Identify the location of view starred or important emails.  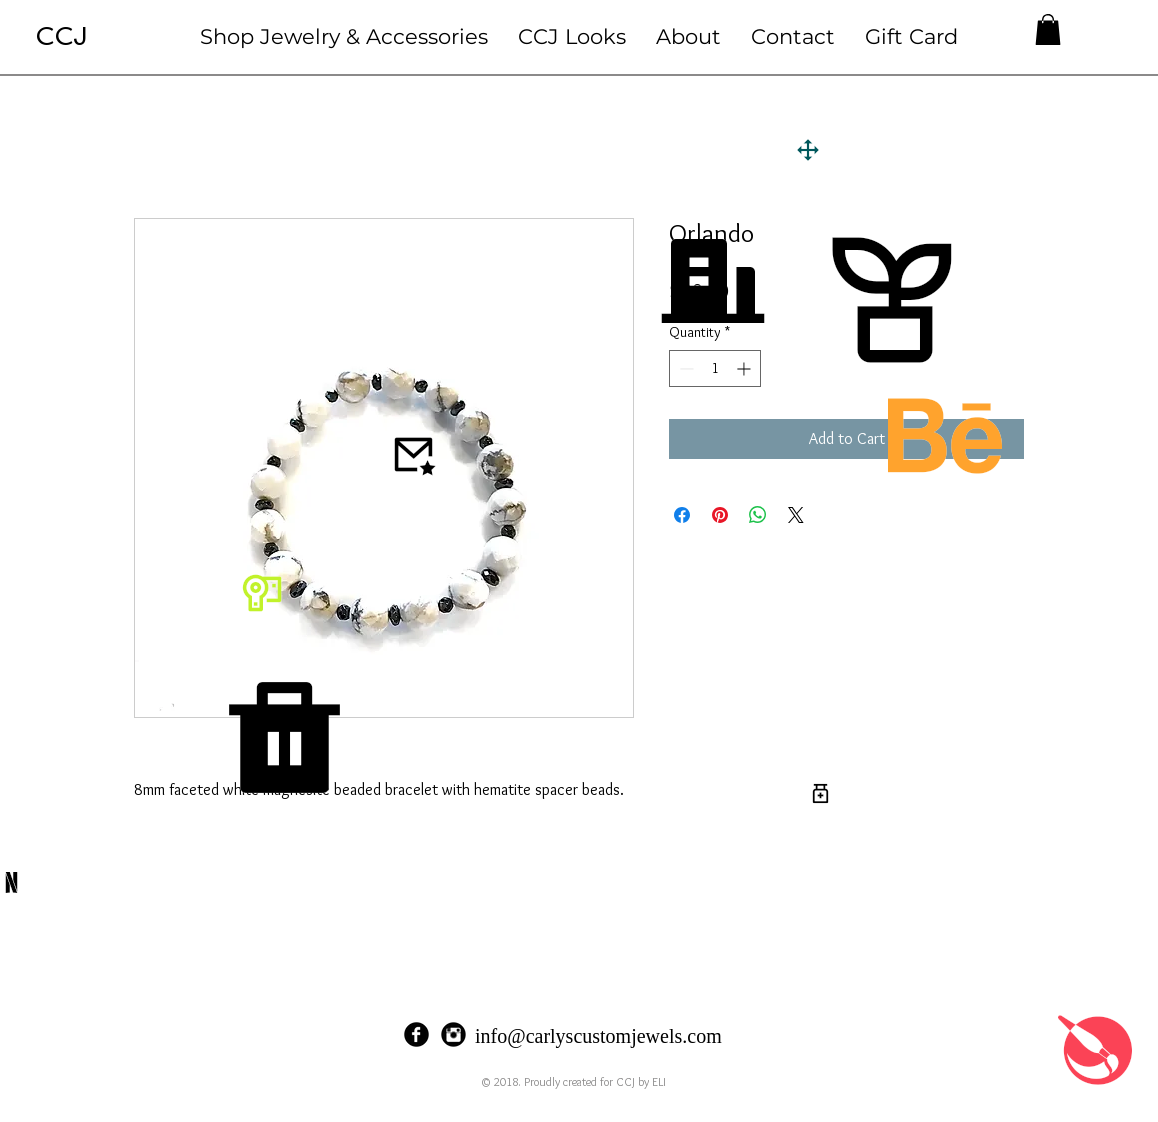
(413, 454).